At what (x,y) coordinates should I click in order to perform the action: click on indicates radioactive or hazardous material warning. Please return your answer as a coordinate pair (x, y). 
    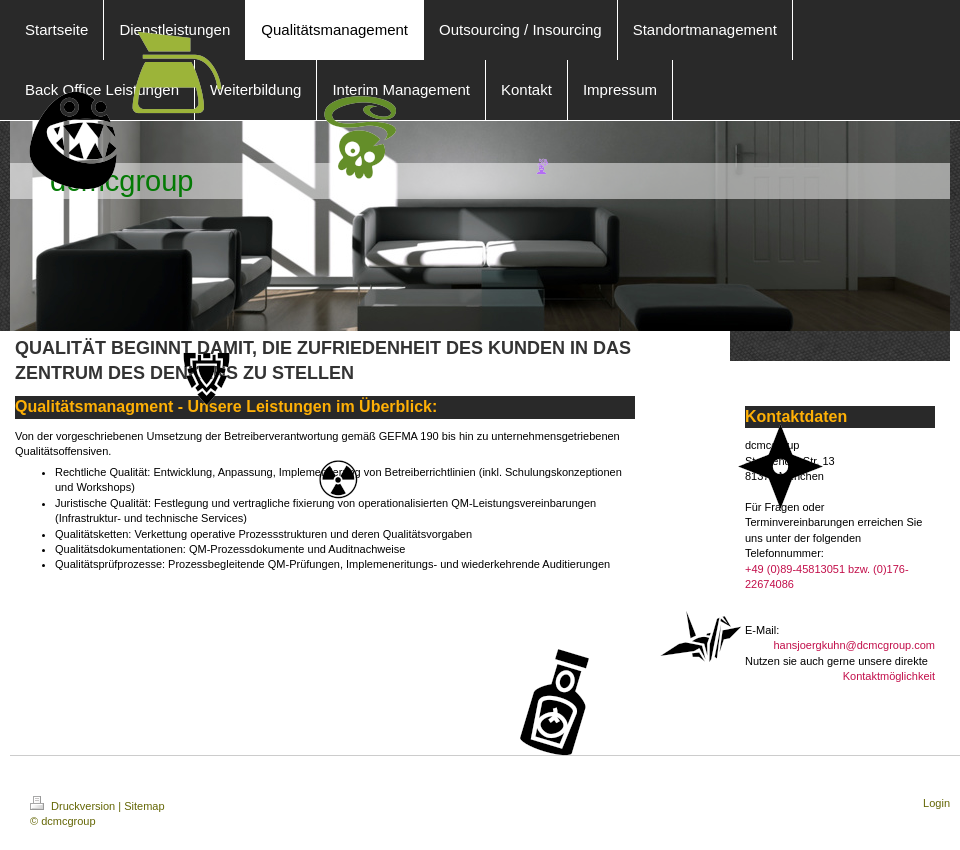
    Looking at the image, I should click on (338, 479).